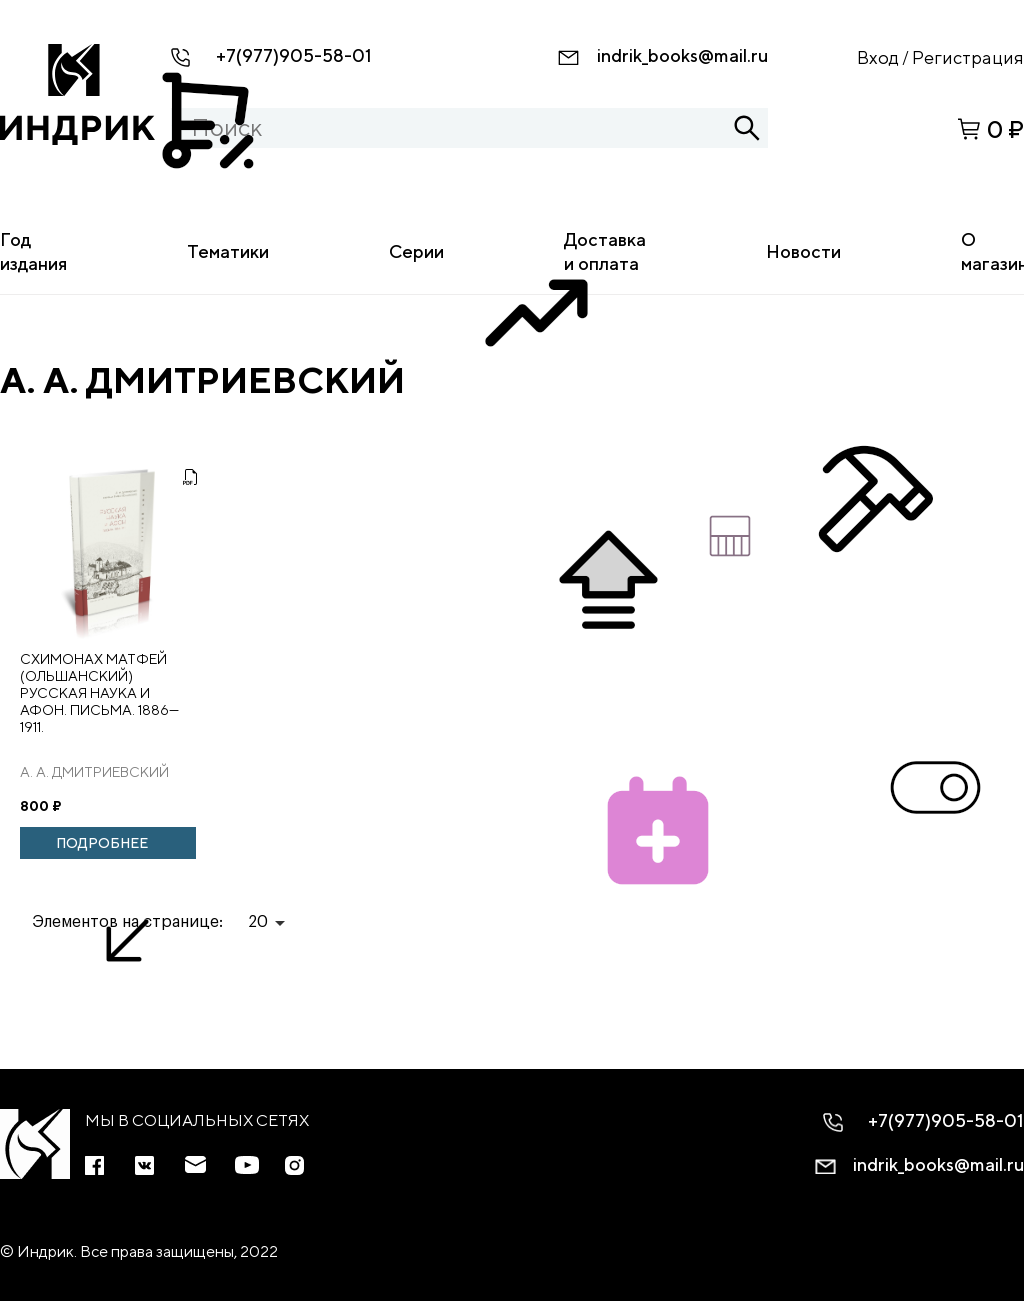  What do you see at coordinates (536, 316) in the screenshot?
I see `view trending or popular content` at bounding box center [536, 316].